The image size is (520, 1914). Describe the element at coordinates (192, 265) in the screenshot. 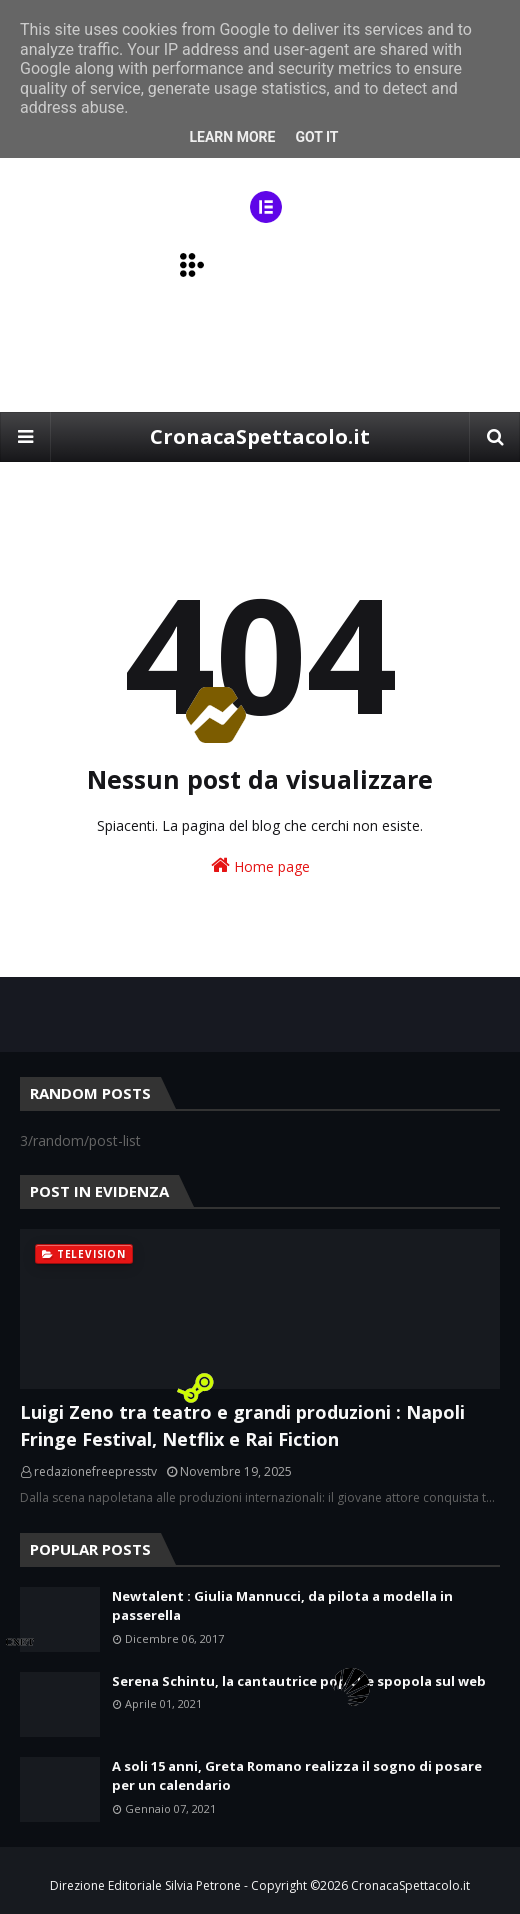

I see `open the mubi streaming app` at that location.